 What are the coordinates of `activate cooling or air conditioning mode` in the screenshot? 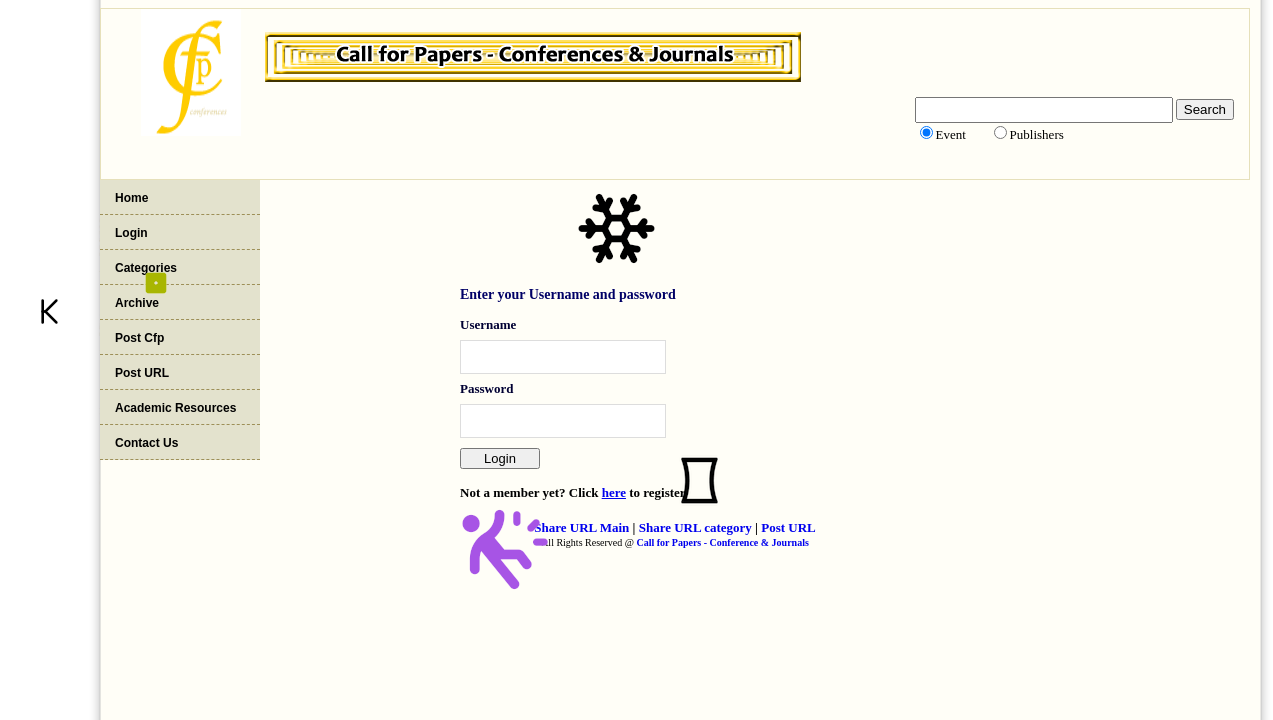 It's located at (616, 228).